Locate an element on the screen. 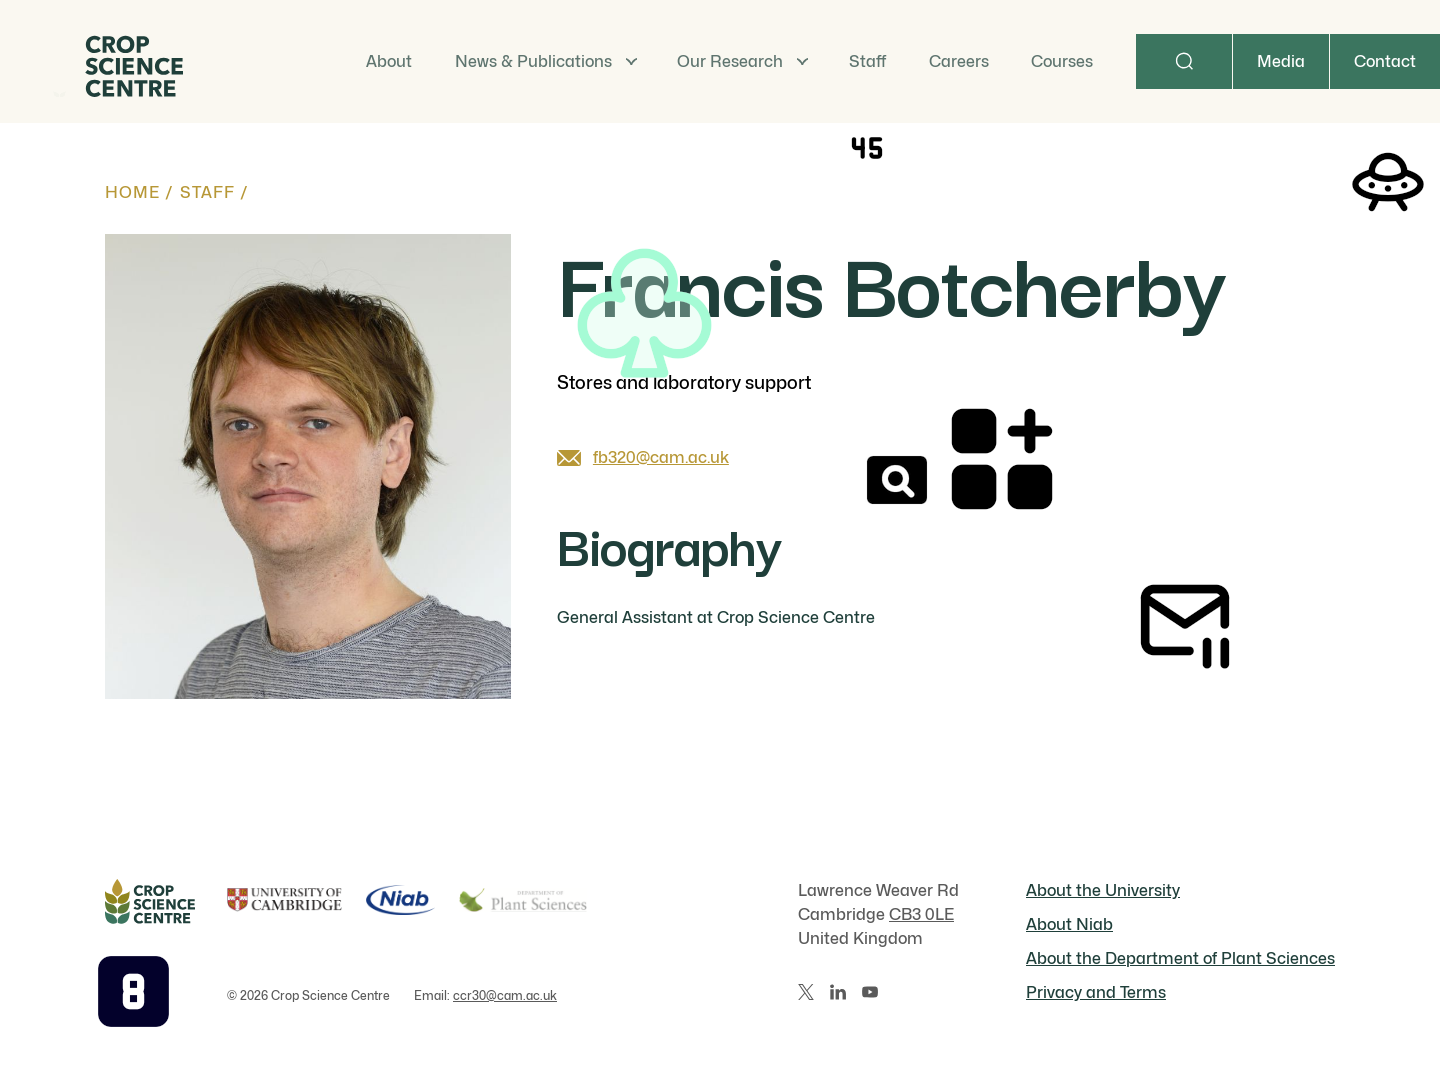  access sci-fi or space-themed content is located at coordinates (1388, 182).